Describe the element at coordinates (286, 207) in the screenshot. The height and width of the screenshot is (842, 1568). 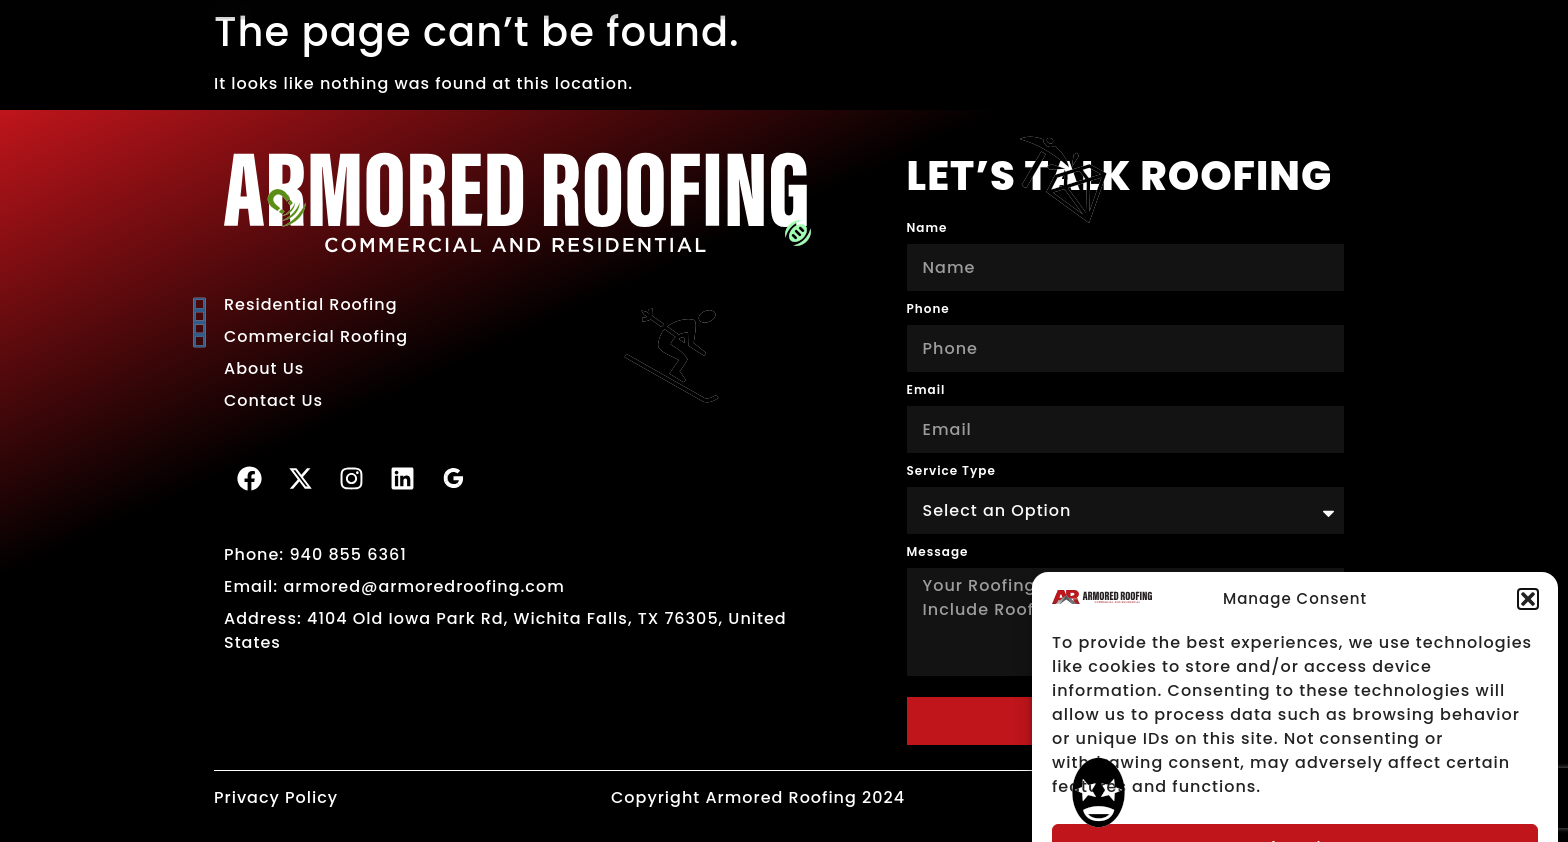
I see `attract or collect items in a game` at that location.